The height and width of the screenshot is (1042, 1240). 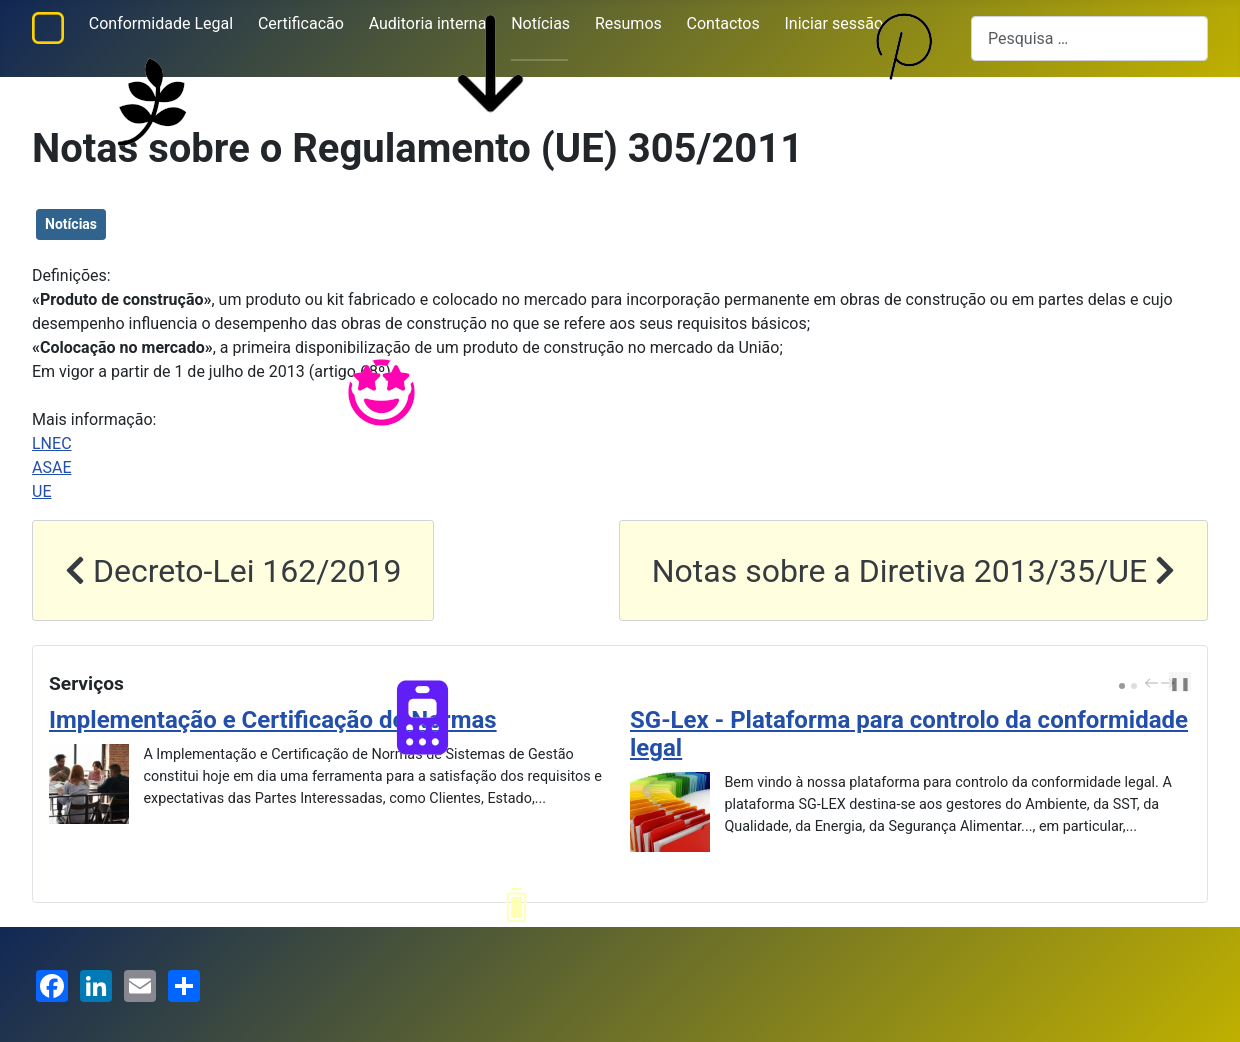 I want to click on rate something as amazing or five-star, so click(x=381, y=392).